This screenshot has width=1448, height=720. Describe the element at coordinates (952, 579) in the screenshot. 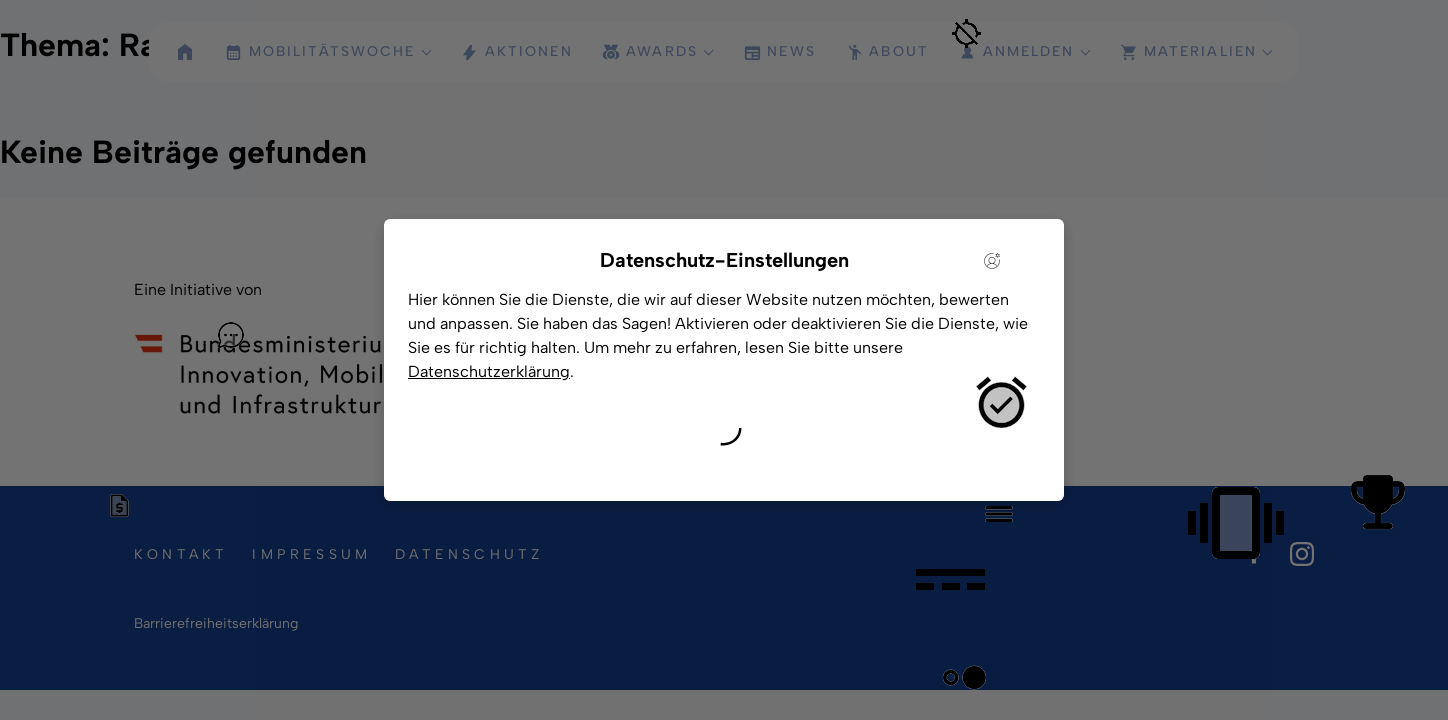

I see `hardware power input or connector port` at that location.